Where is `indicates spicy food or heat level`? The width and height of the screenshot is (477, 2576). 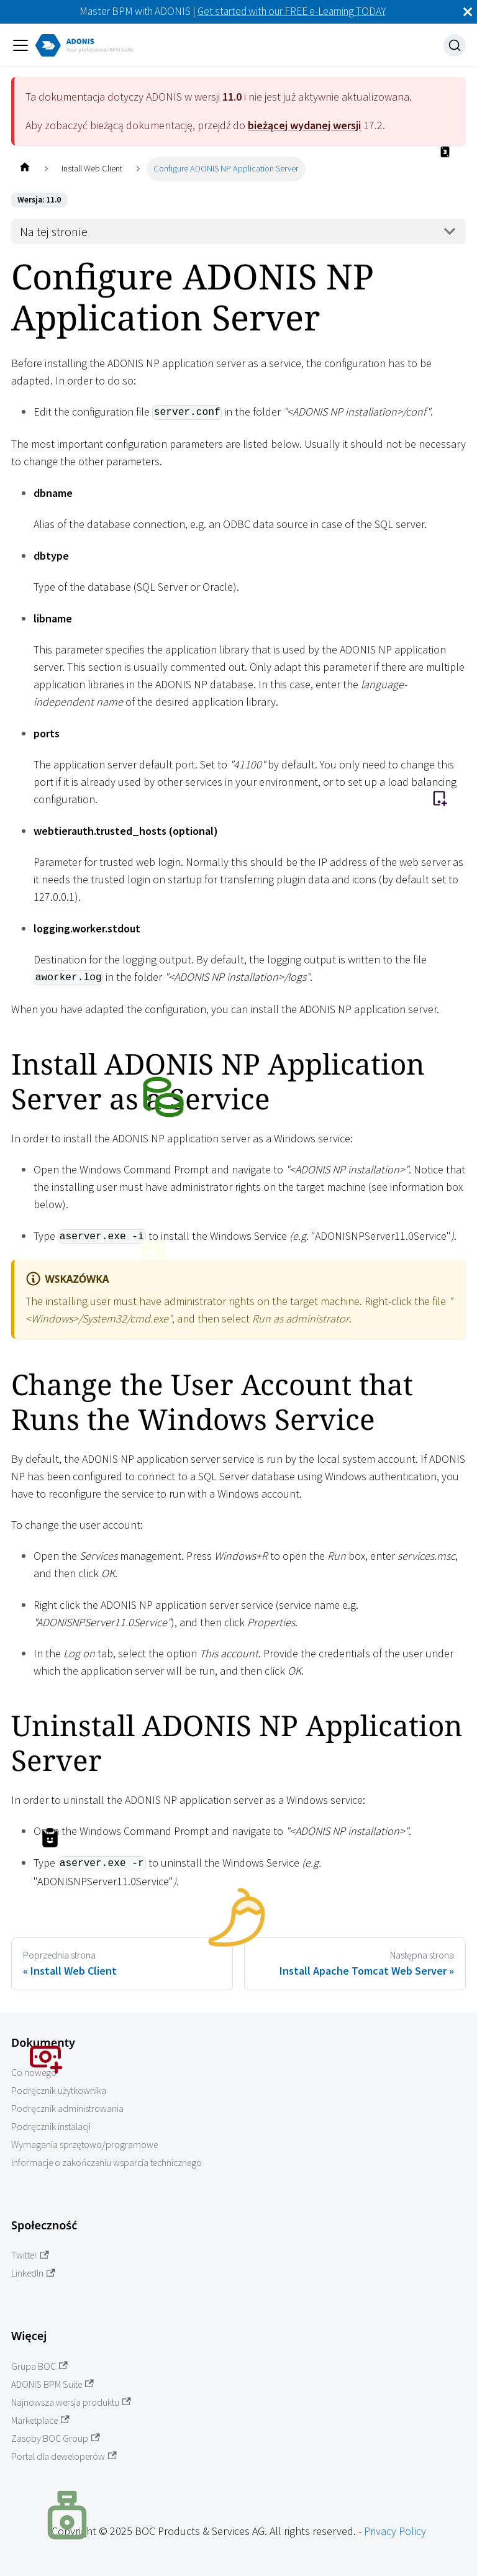
indicates spicy food or heat level is located at coordinates (240, 1919).